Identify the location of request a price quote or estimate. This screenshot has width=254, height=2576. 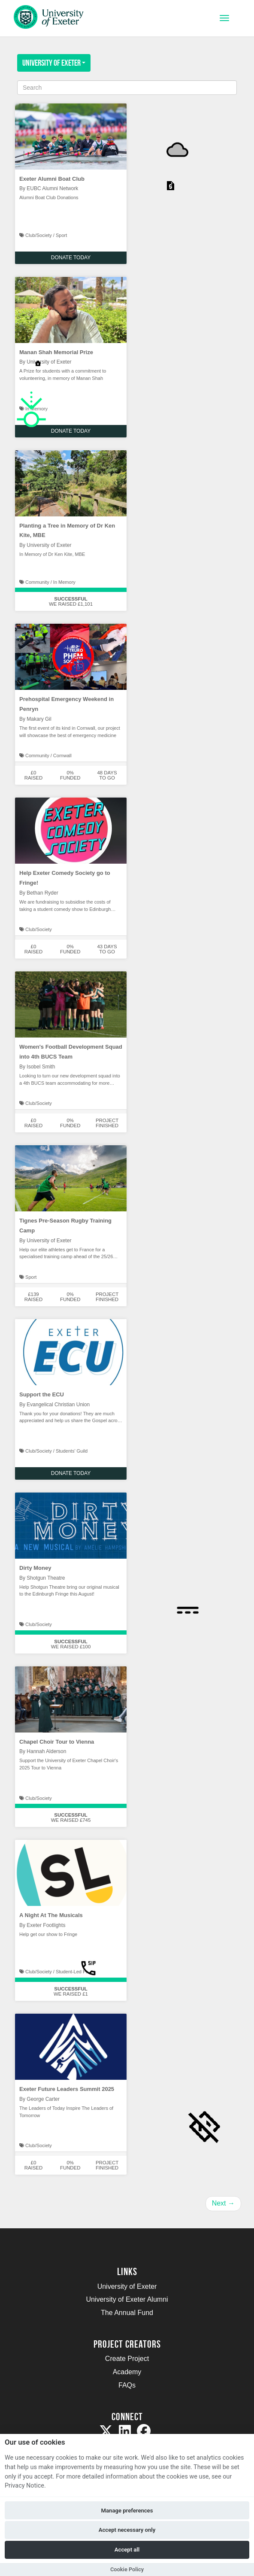
(170, 185).